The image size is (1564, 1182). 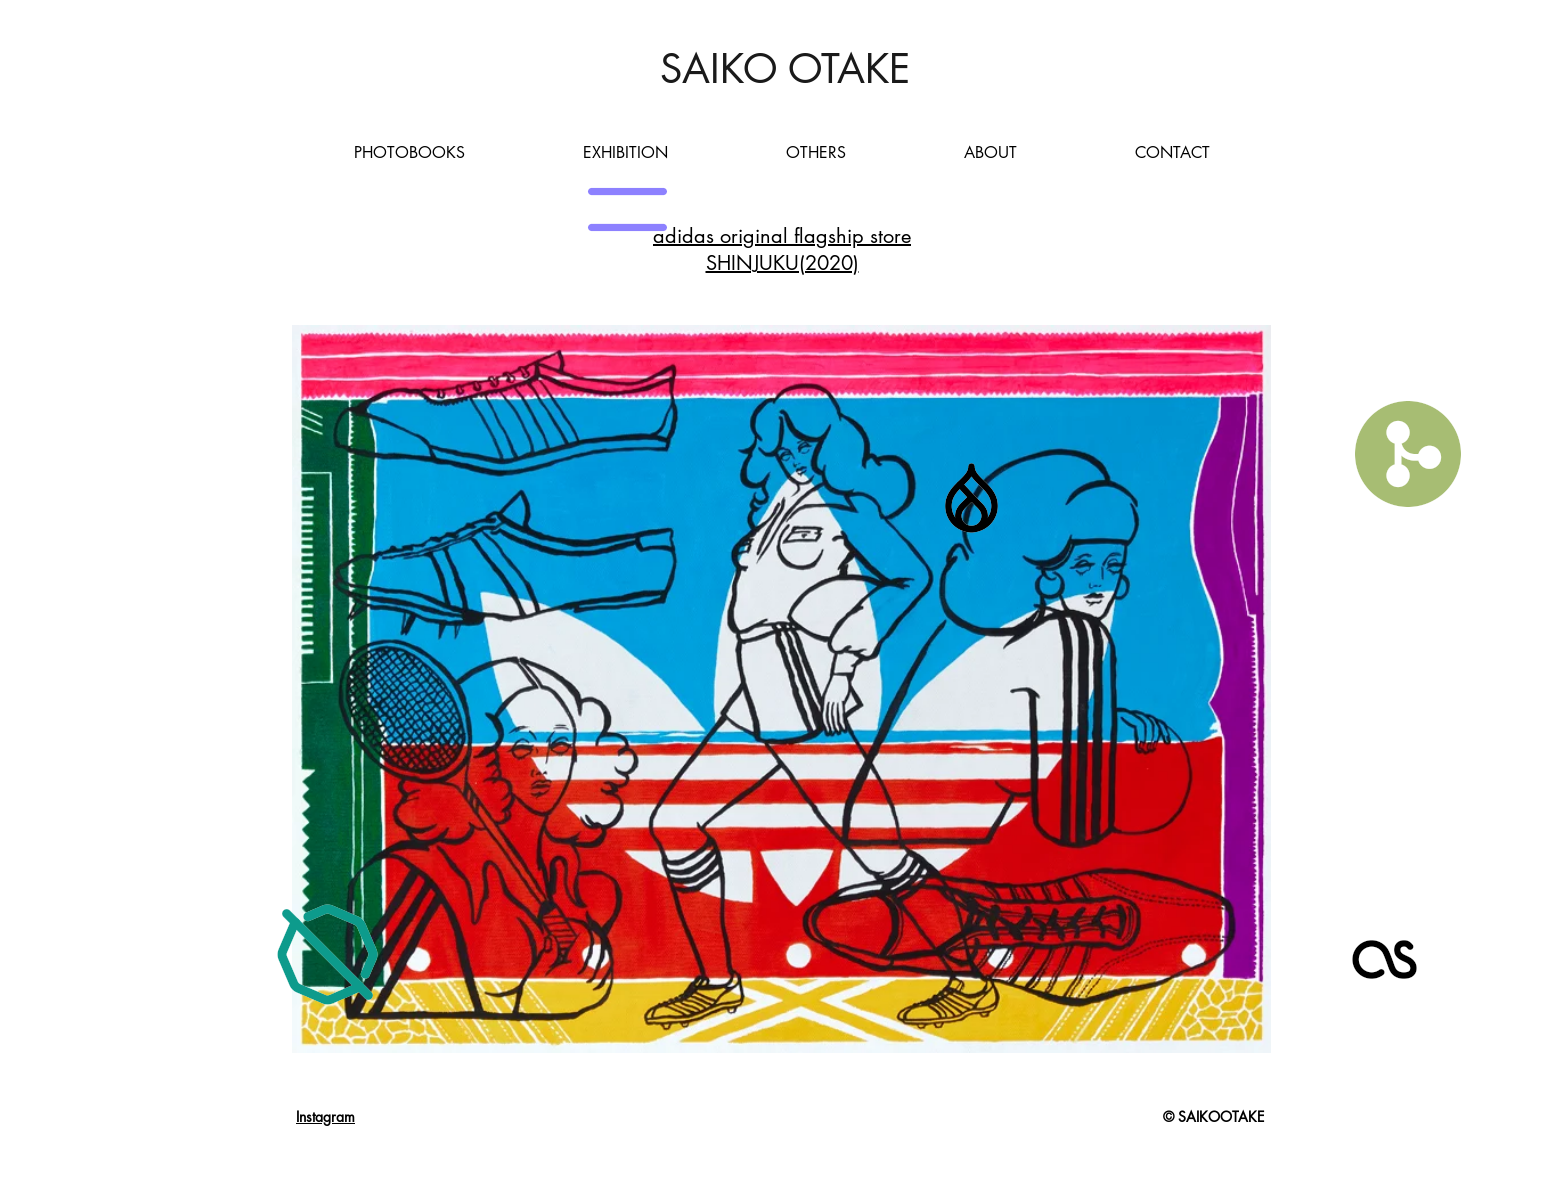 What do you see at coordinates (627, 209) in the screenshot?
I see `open menu or navigation options` at bounding box center [627, 209].